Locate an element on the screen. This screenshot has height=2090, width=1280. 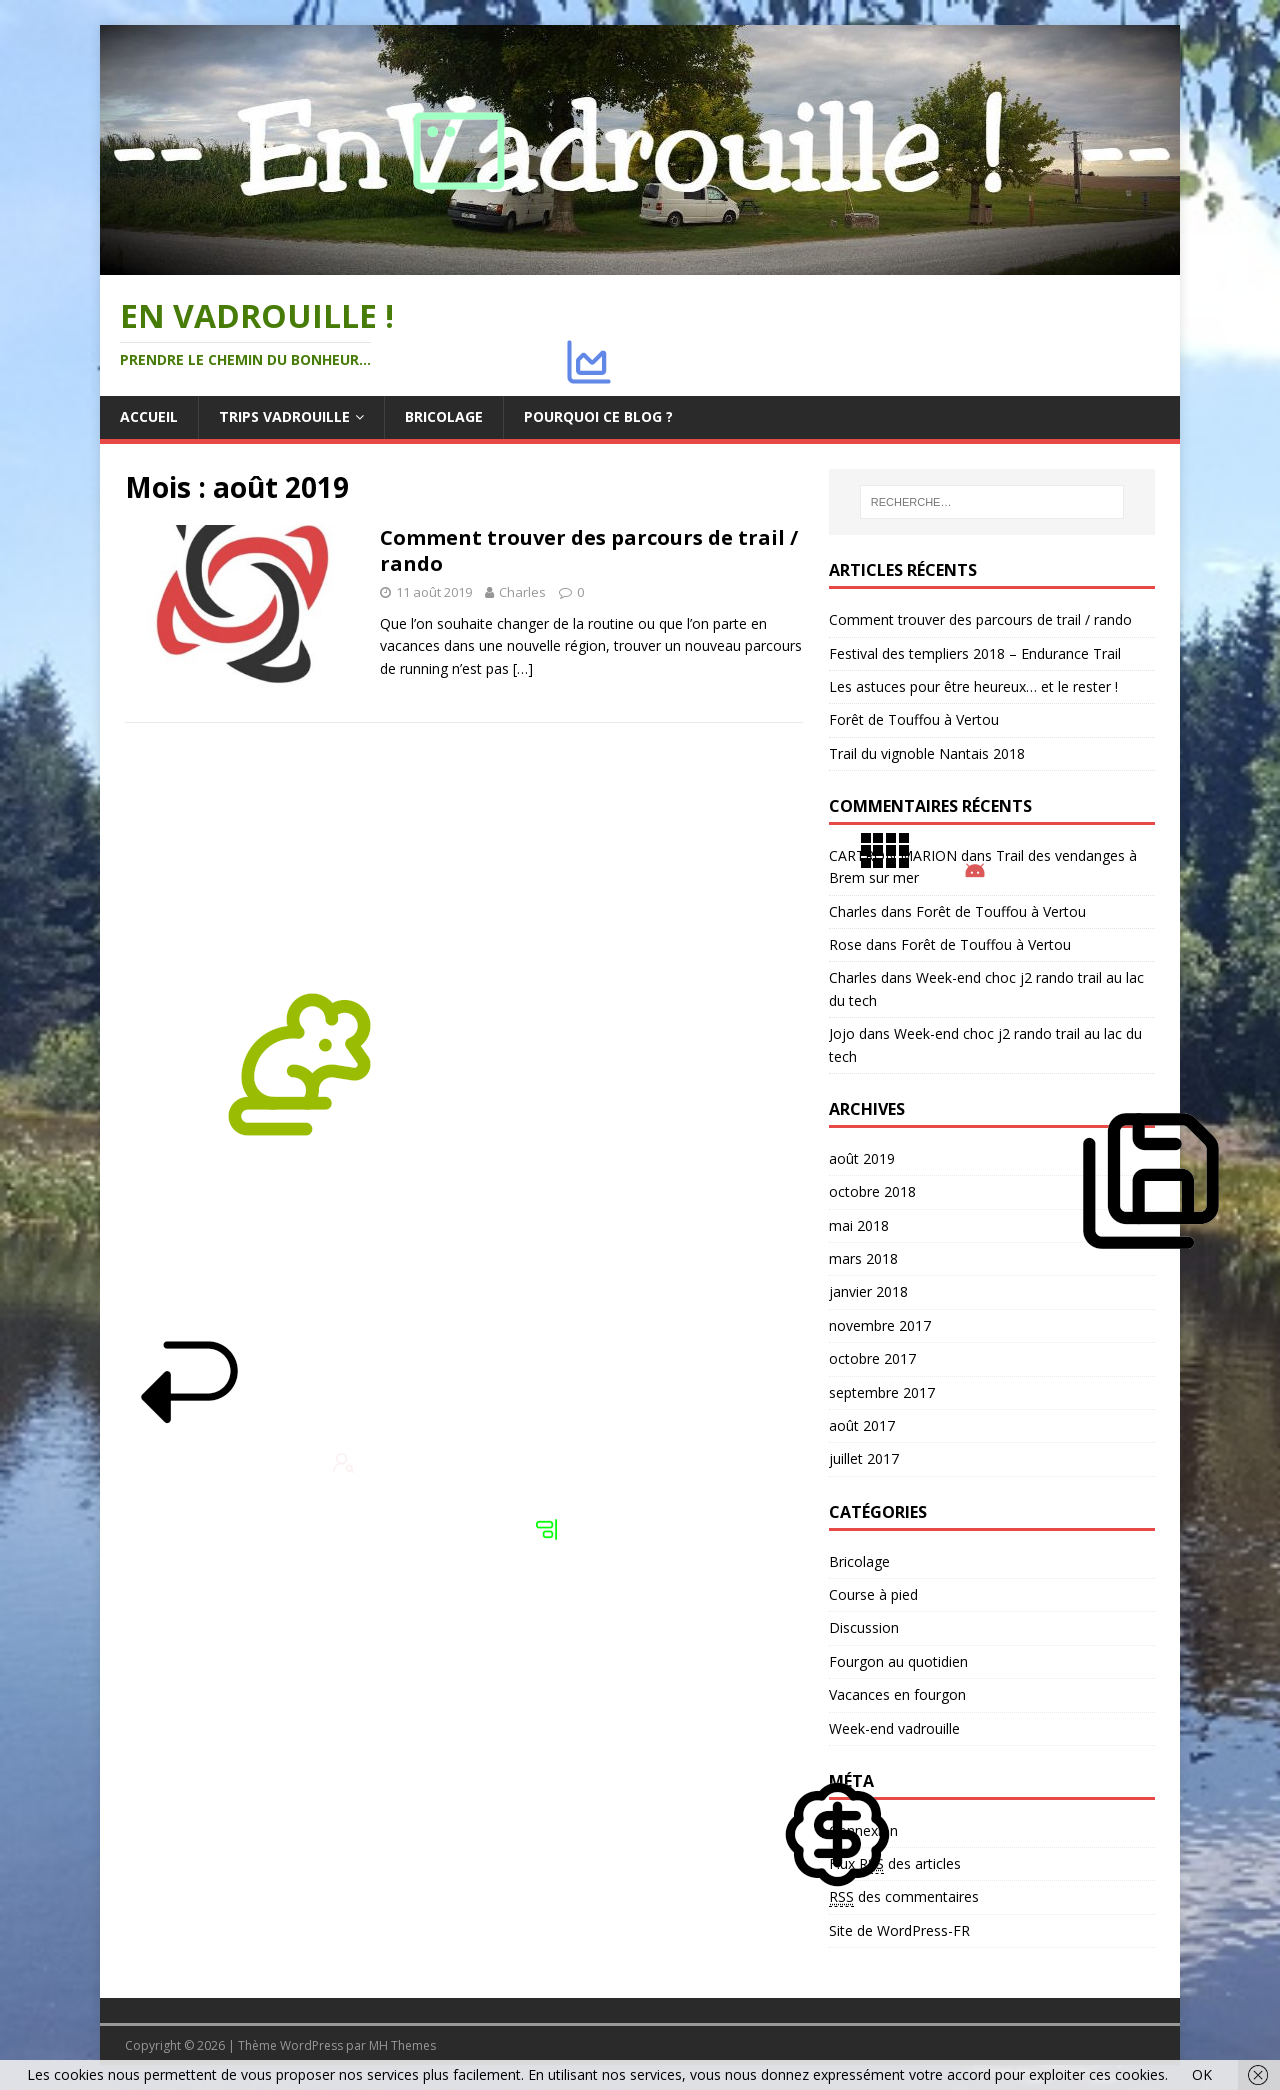
open a new application window is located at coordinates (459, 151).